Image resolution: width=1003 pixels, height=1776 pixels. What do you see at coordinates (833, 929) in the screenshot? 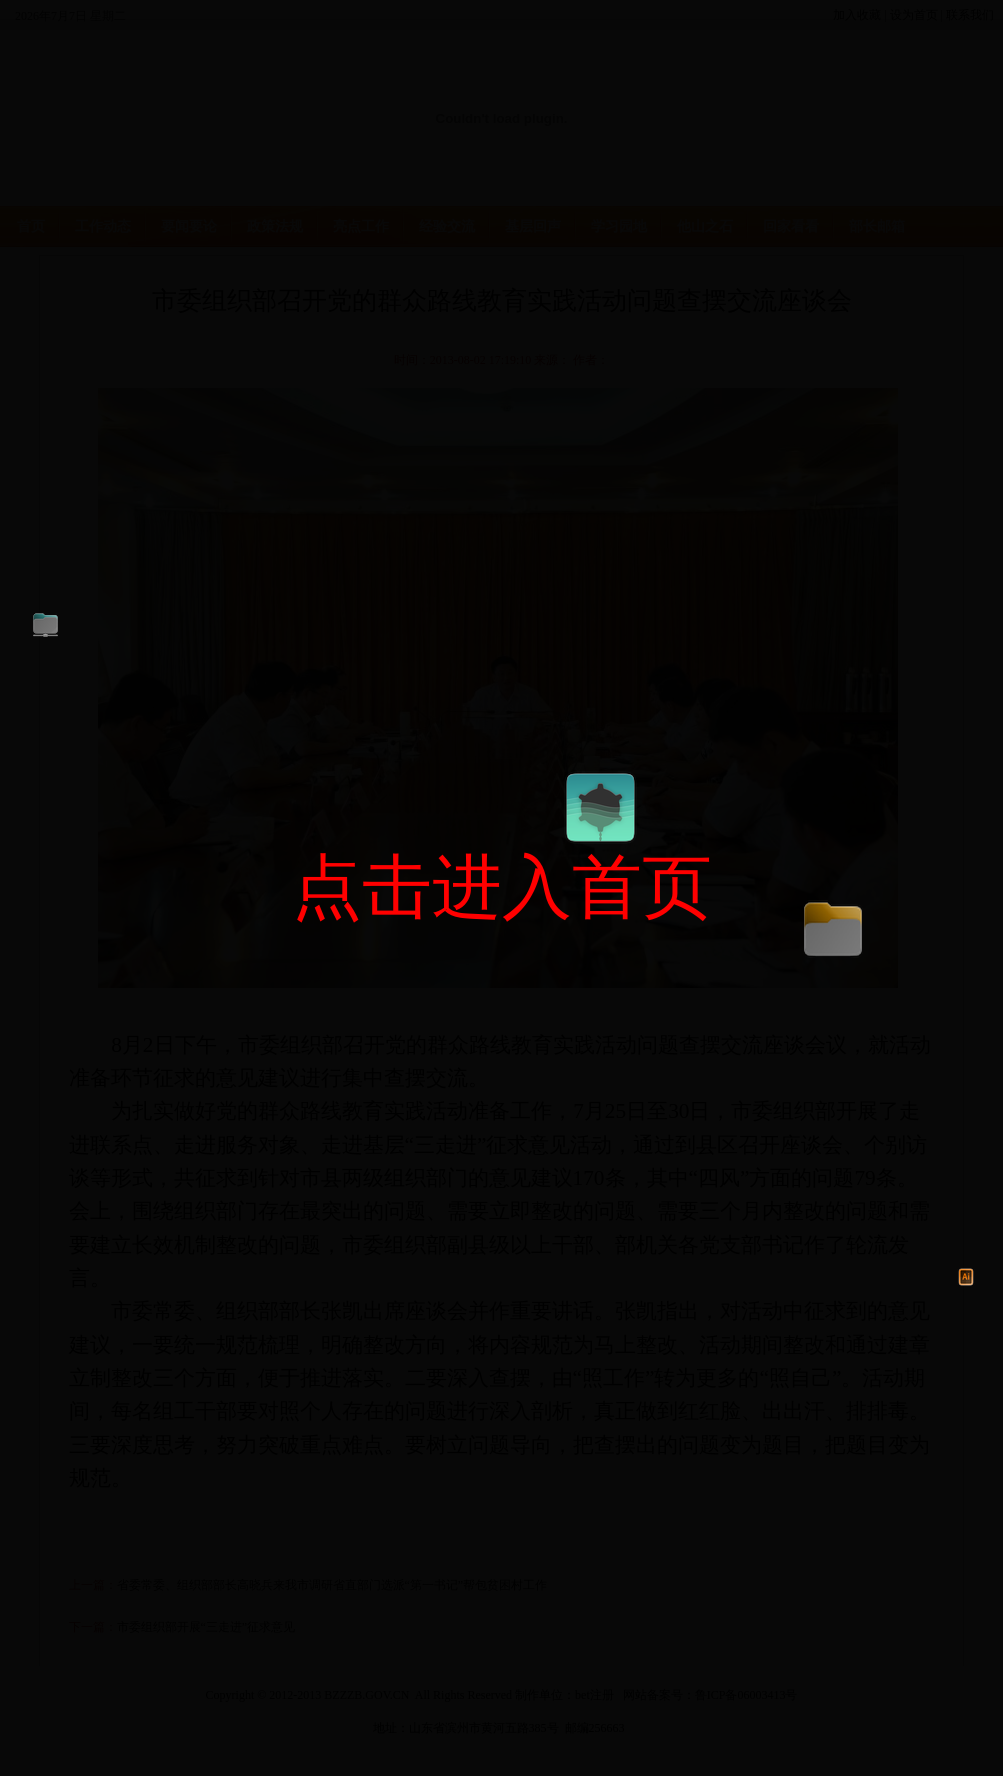
I see `indicates a folder is ready to accept a dragged item` at bounding box center [833, 929].